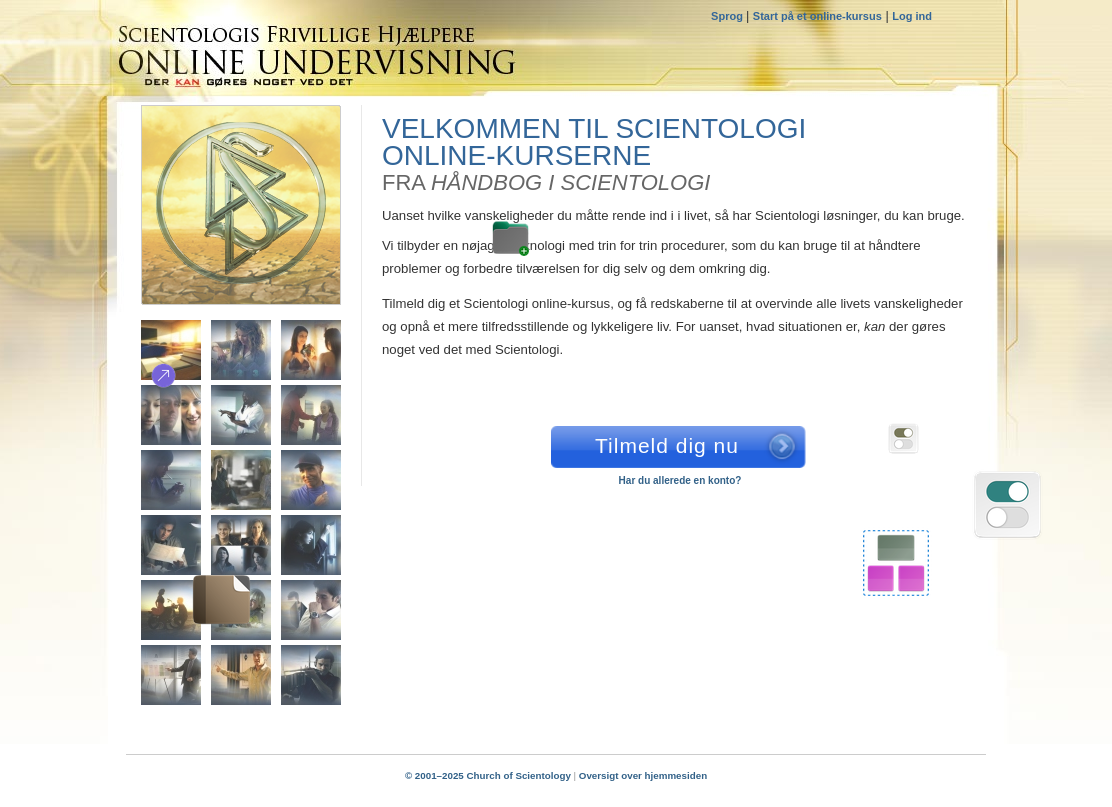 This screenshot has width=1112, height=807. What do you see at coordinates (903, 438) in the screenshot?
I see `open gnome tweaks to customize desktop settings` at bounding box center [903, 438].